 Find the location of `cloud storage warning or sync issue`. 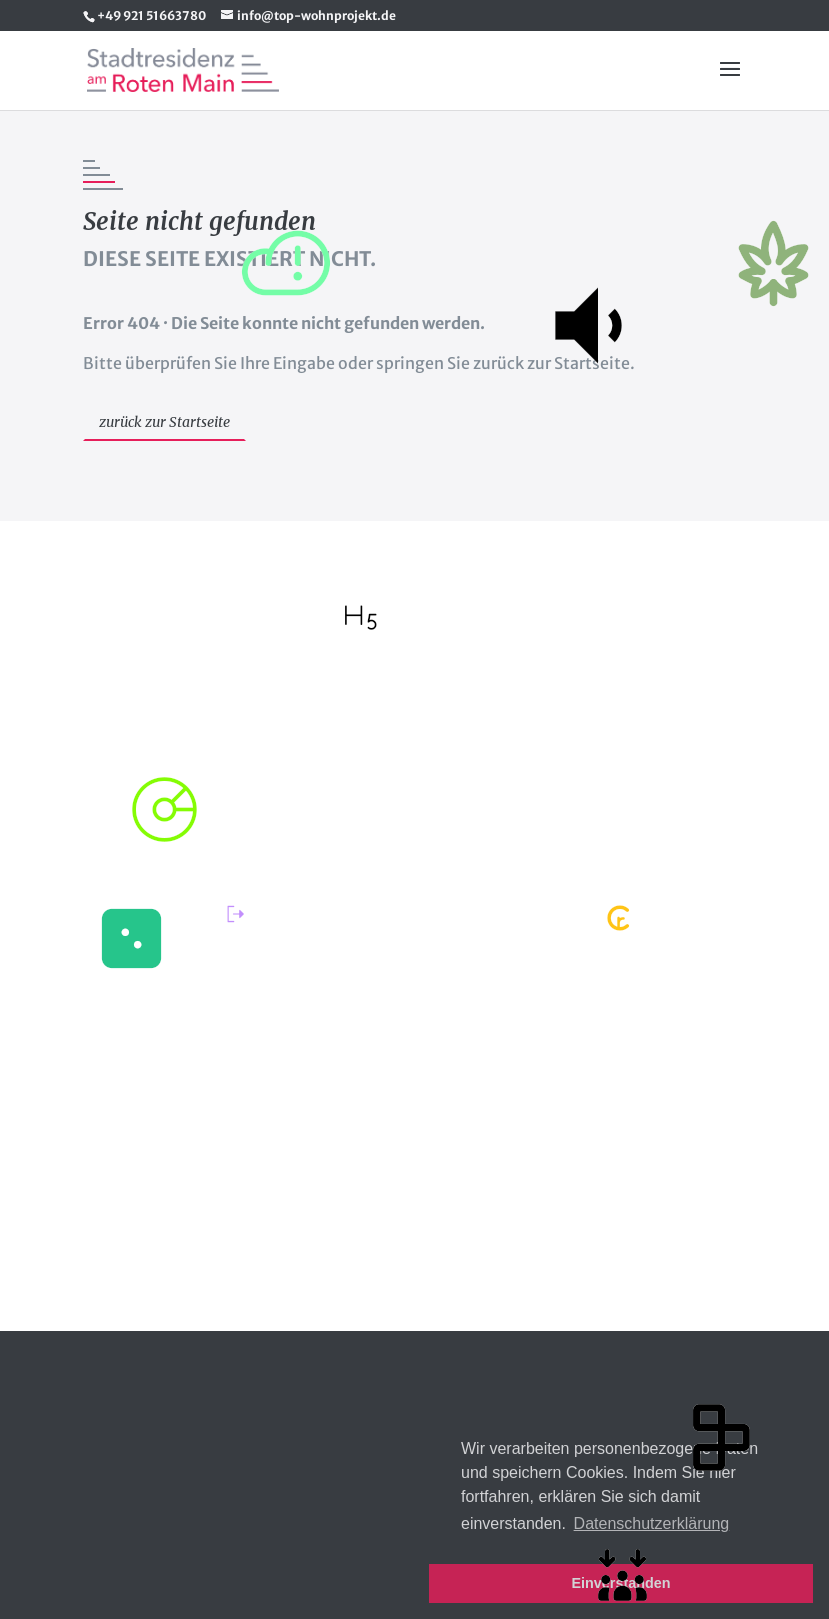

cloud storage warning or sync issue is located at coordinates (286, 263).